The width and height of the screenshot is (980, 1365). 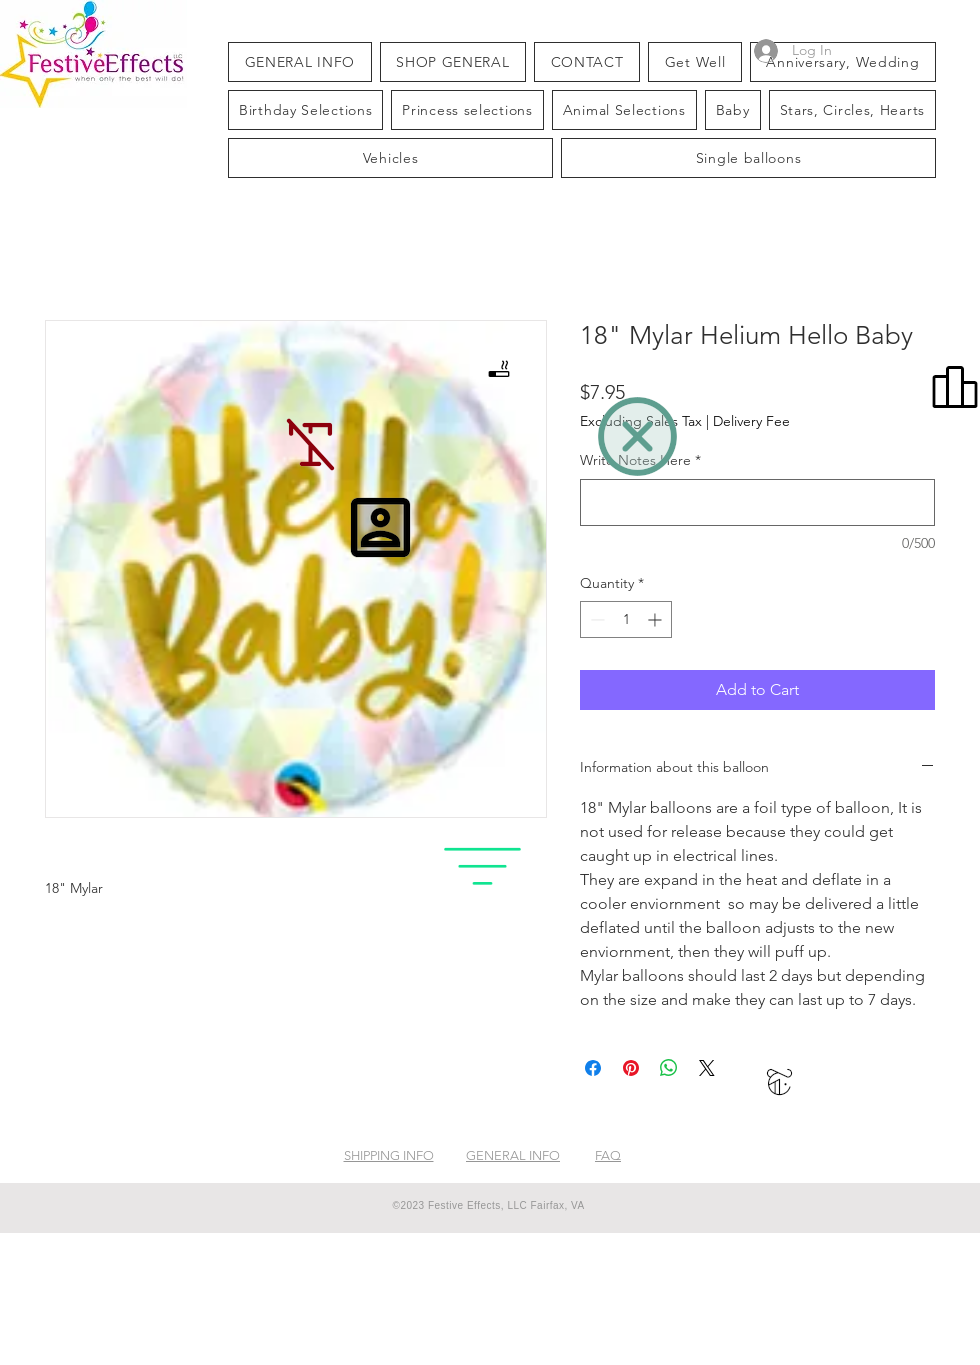 I want to click on close or dismiss a dialog, so click(x=637, y=436).